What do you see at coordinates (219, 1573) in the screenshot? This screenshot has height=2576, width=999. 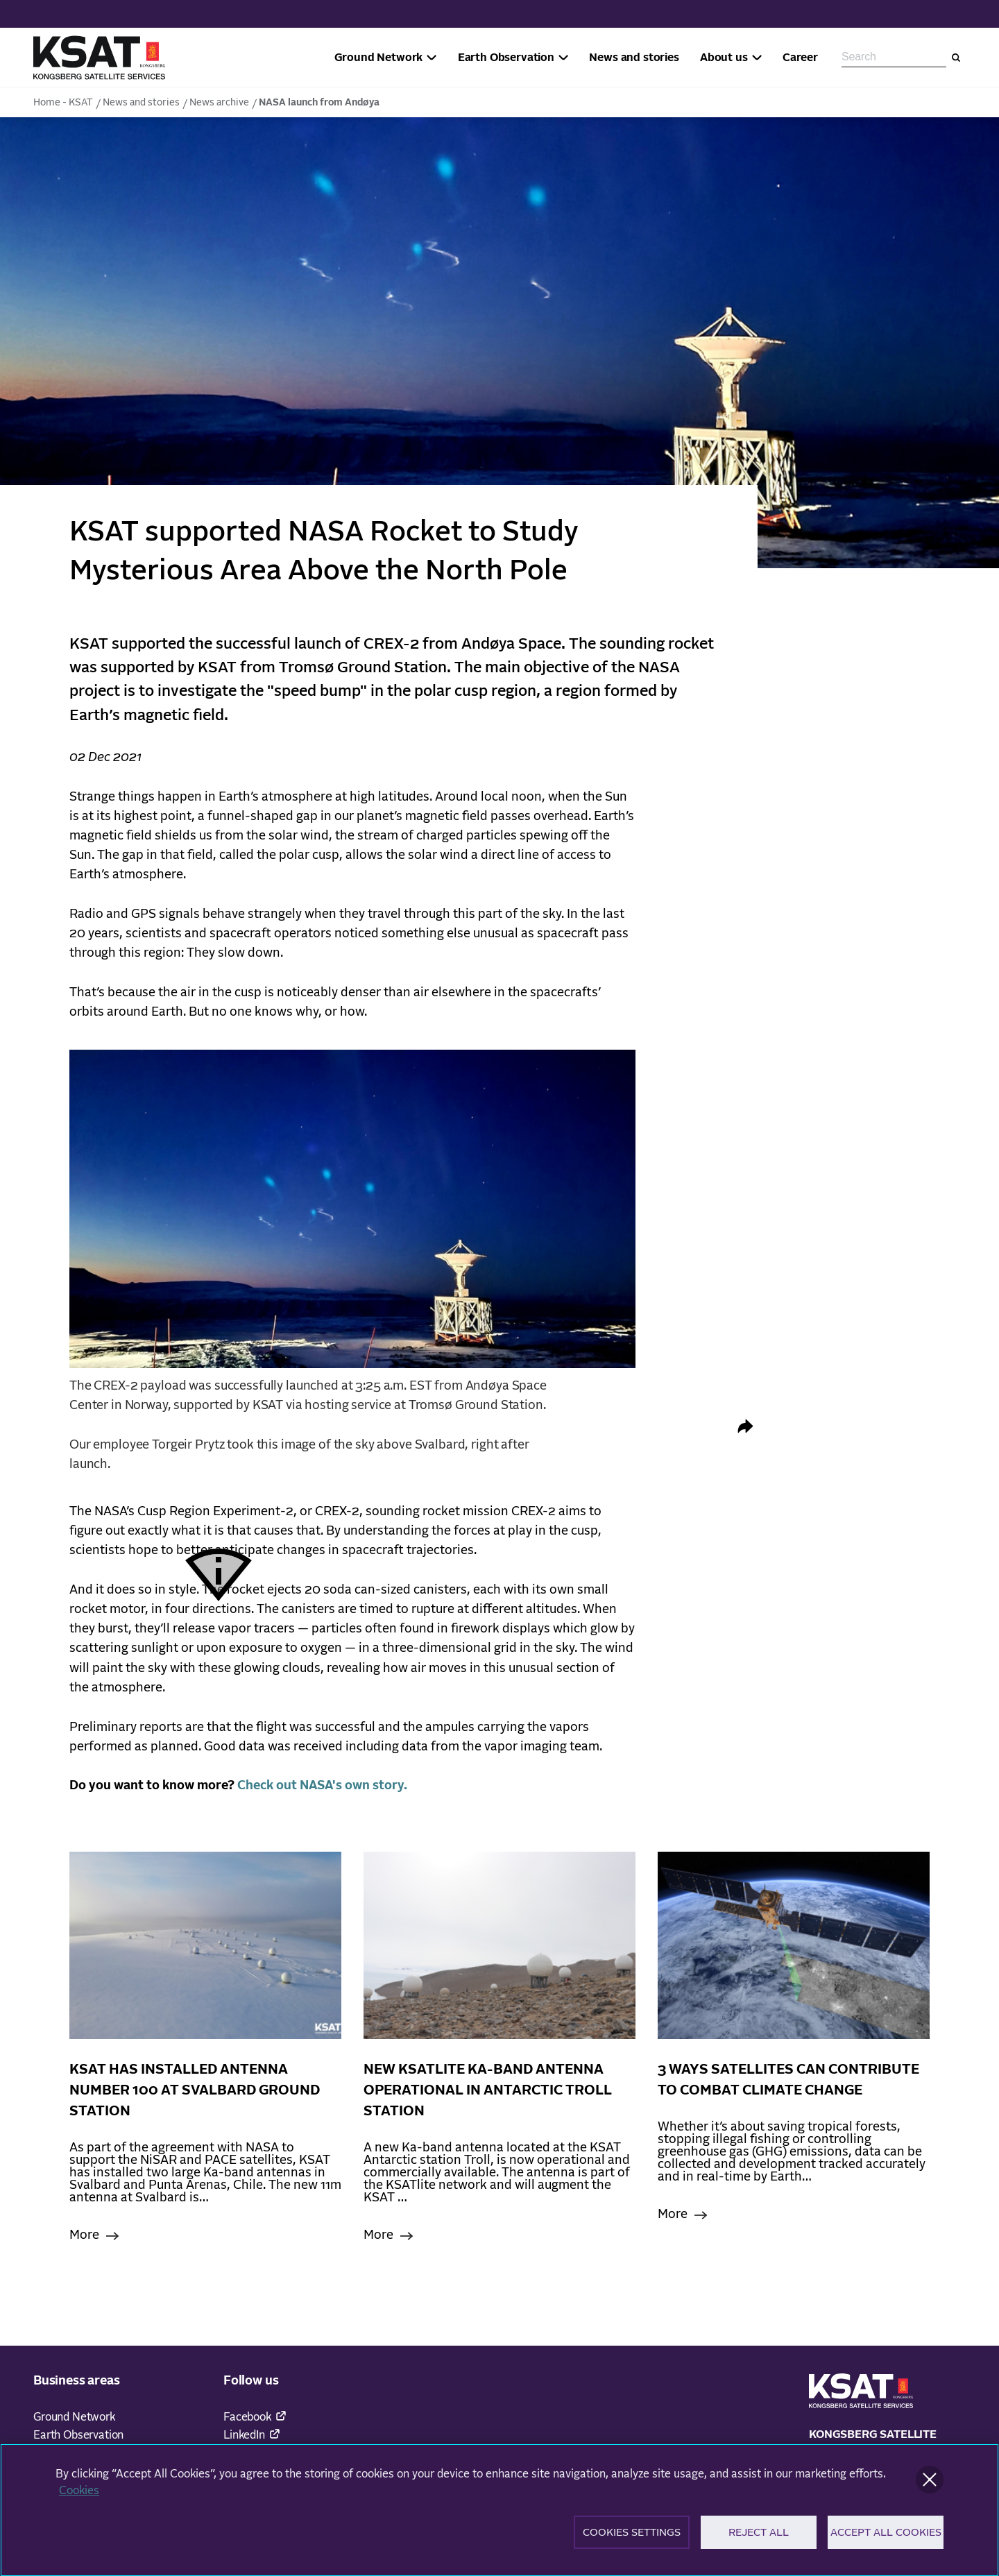 I see `view wifi network information` at bounding box center [219, 1573].